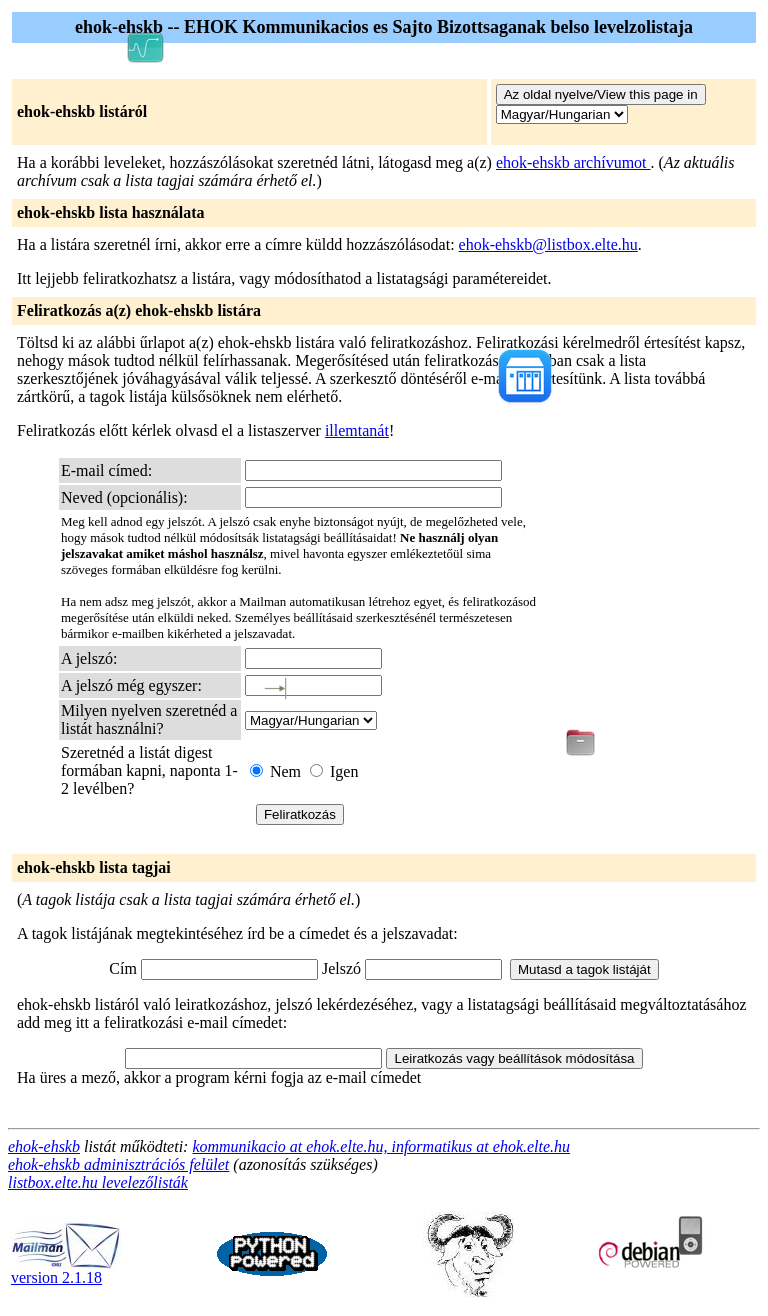  I want to click on open synology nas management app, so click(525, 376).